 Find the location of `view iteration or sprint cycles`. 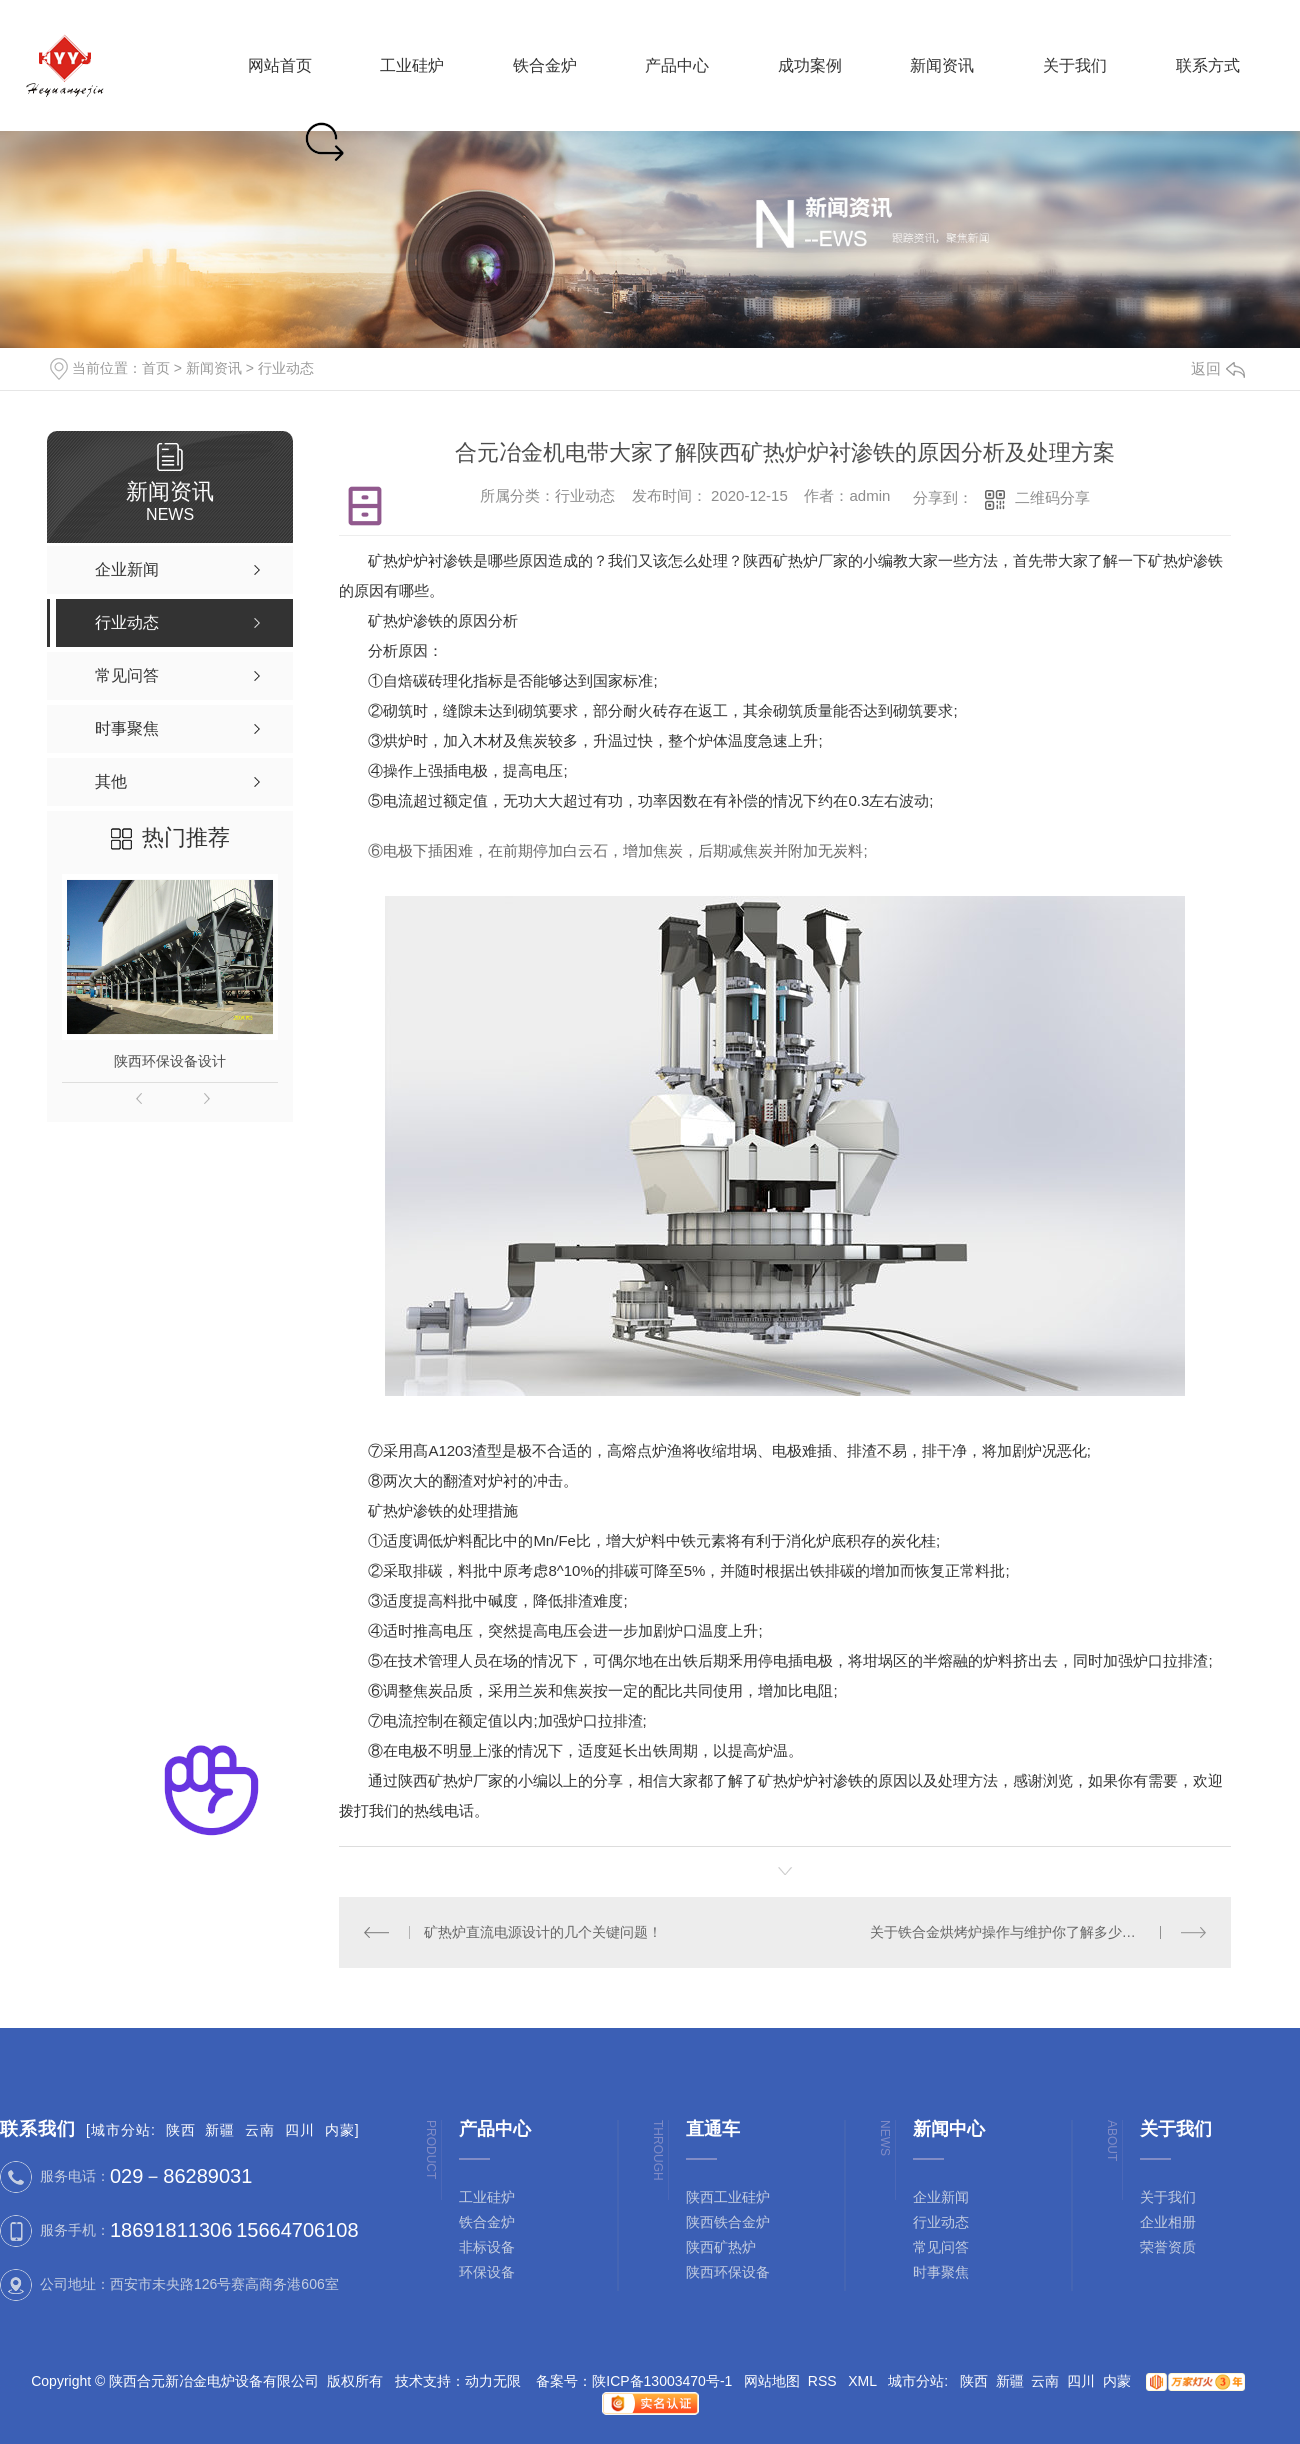

view iteration or sprint cycles is located at coordinates (324, 141).